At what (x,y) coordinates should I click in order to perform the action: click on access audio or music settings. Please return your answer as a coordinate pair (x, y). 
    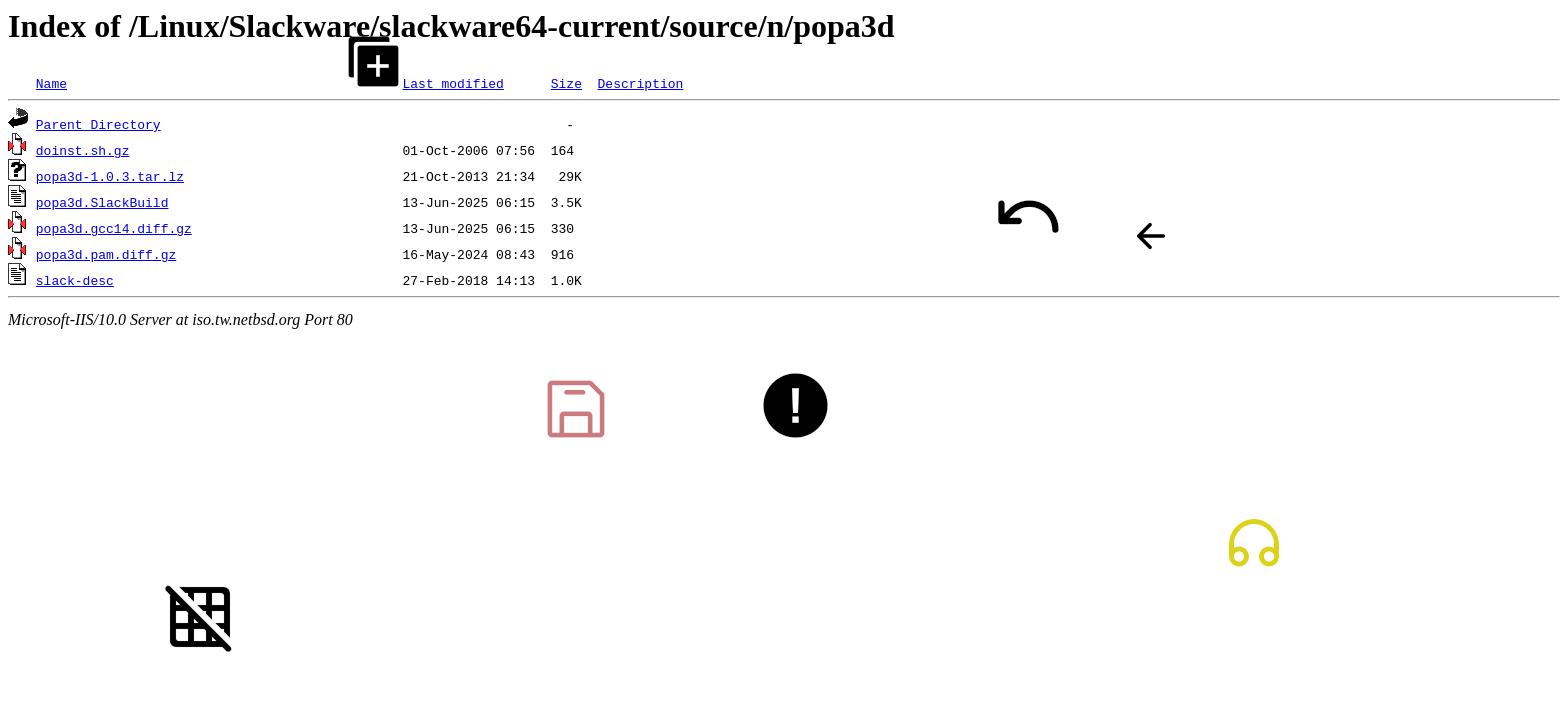
    Looking at the image, I should click on (1254, 544).